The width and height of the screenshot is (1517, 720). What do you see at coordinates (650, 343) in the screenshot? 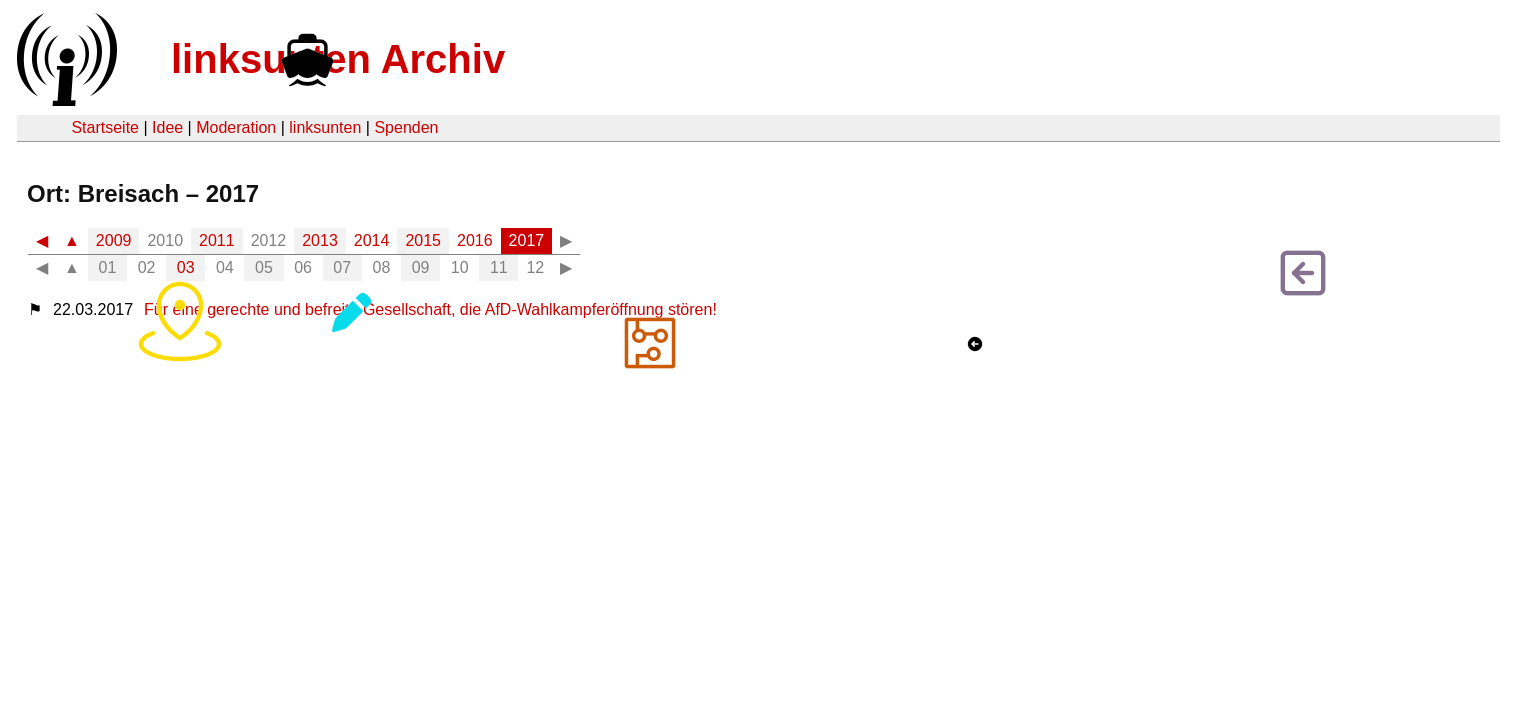
I see `view circuit board or hardware-related files` at bounding box center [650, 343].